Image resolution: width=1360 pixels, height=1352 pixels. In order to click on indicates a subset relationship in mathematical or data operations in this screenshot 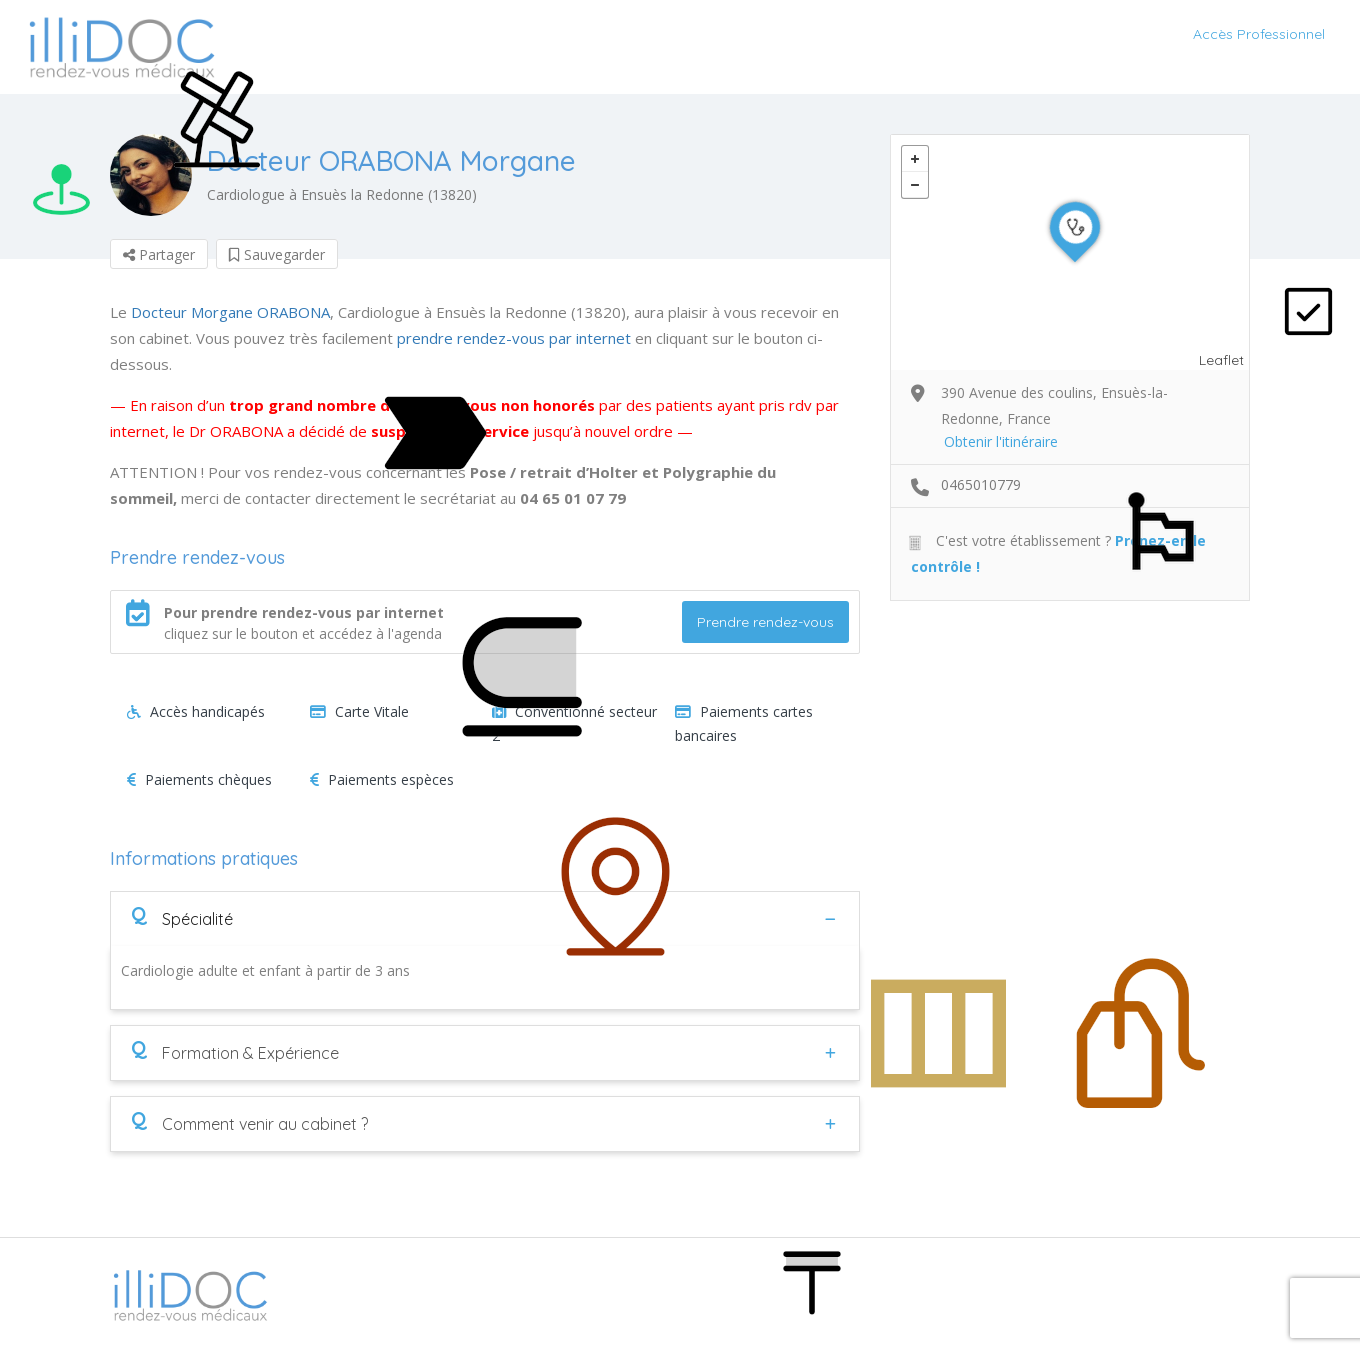, I will do `click(525, 674)`.